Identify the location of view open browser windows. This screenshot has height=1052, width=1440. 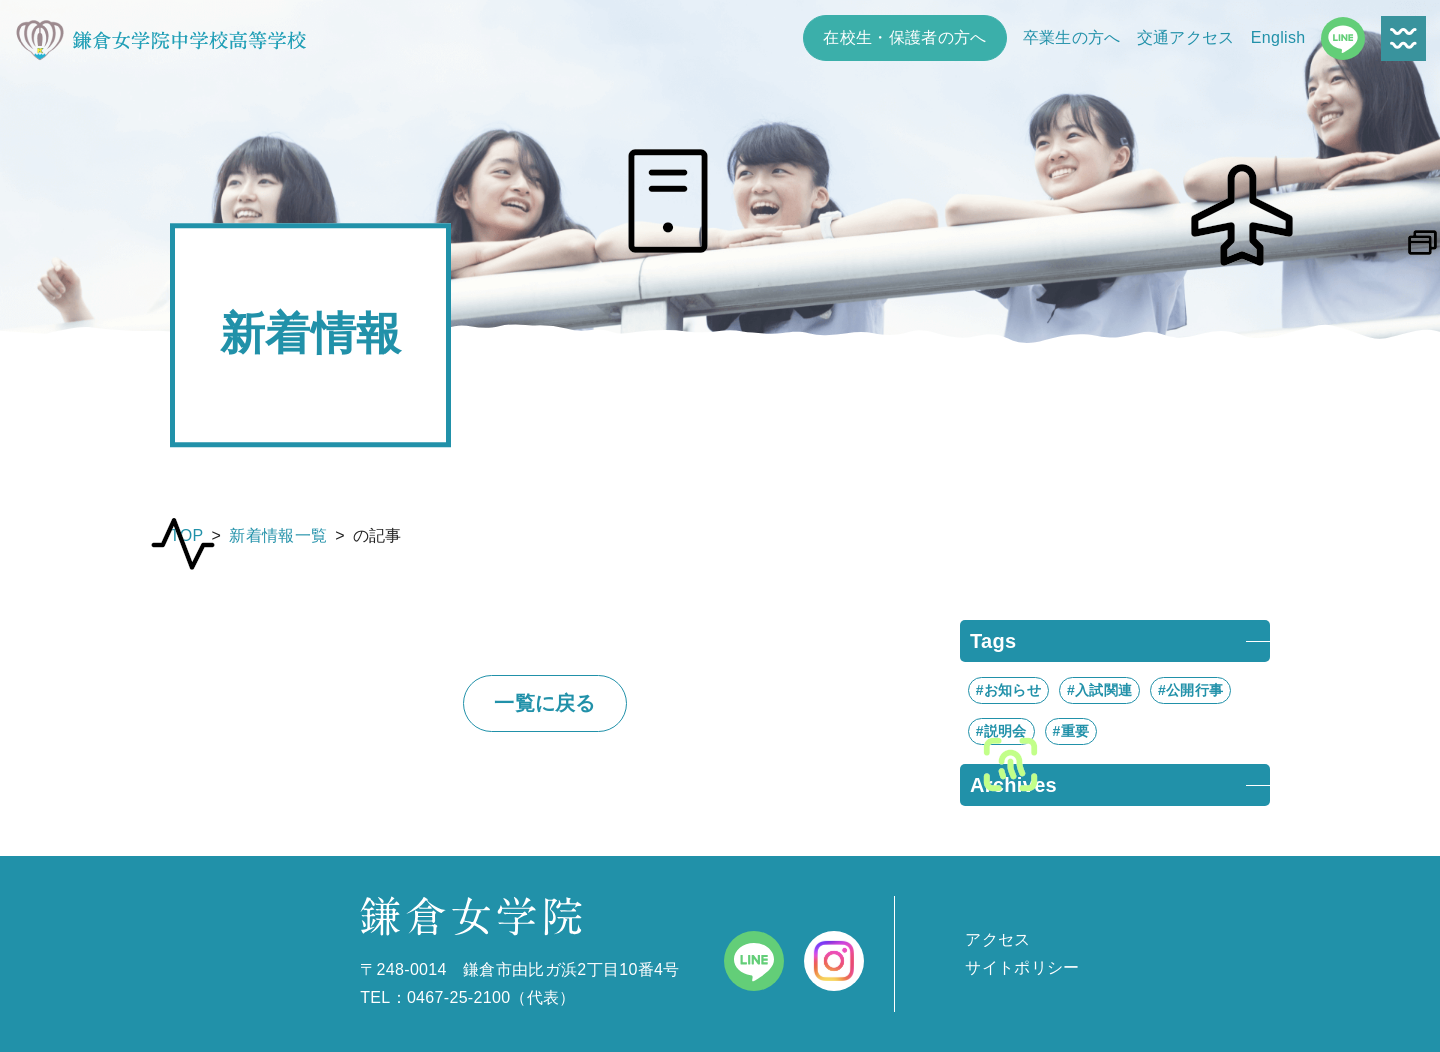
(1422, 242).